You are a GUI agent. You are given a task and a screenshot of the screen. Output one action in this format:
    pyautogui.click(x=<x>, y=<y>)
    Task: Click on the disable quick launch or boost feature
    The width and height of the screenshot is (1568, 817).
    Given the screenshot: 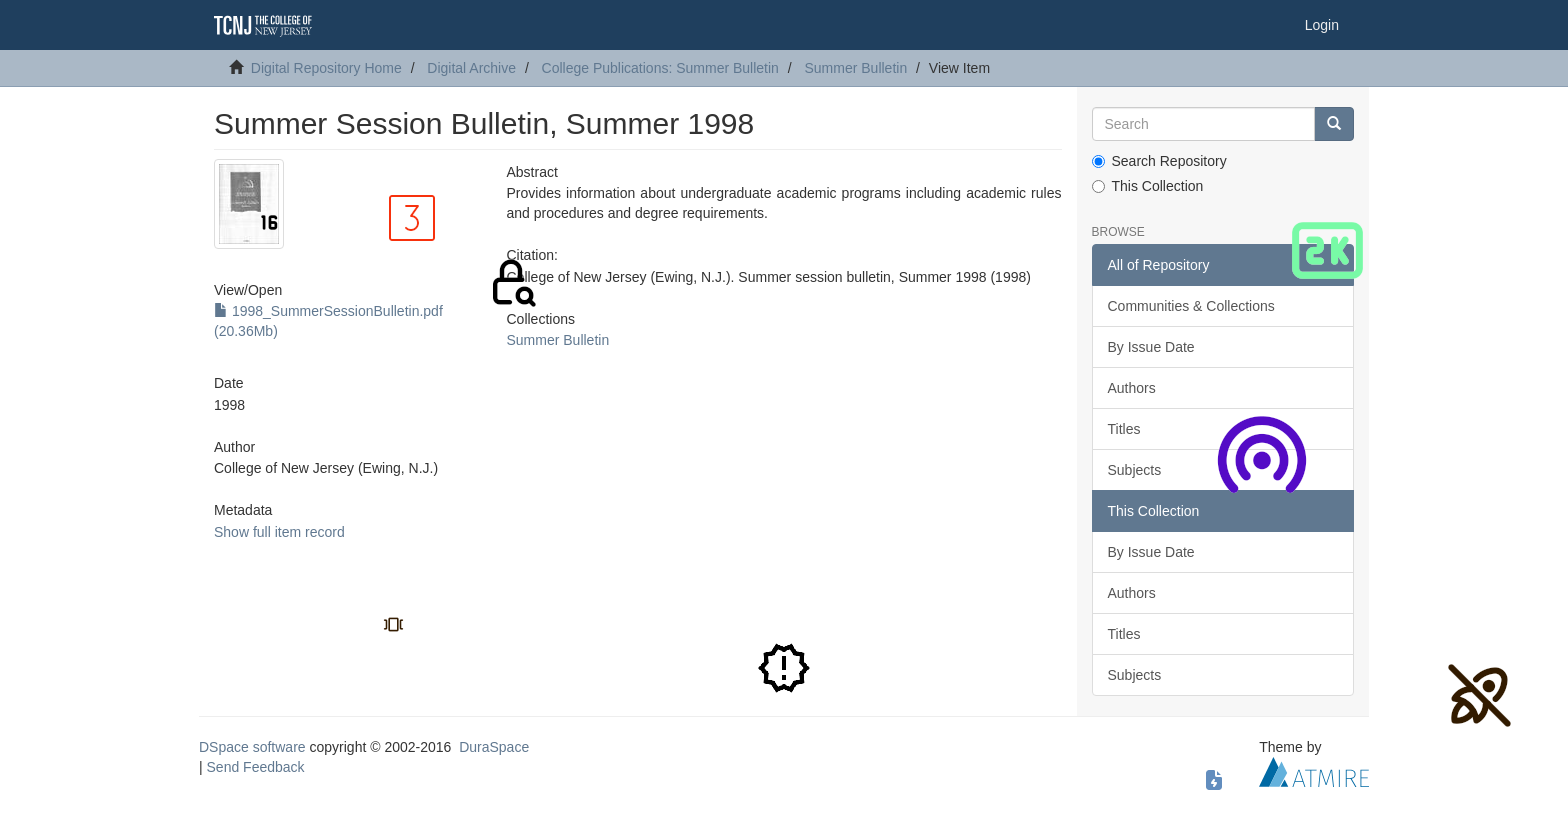 What is the action you would take?
    pyautogui.click(x=1479, y=695)
    